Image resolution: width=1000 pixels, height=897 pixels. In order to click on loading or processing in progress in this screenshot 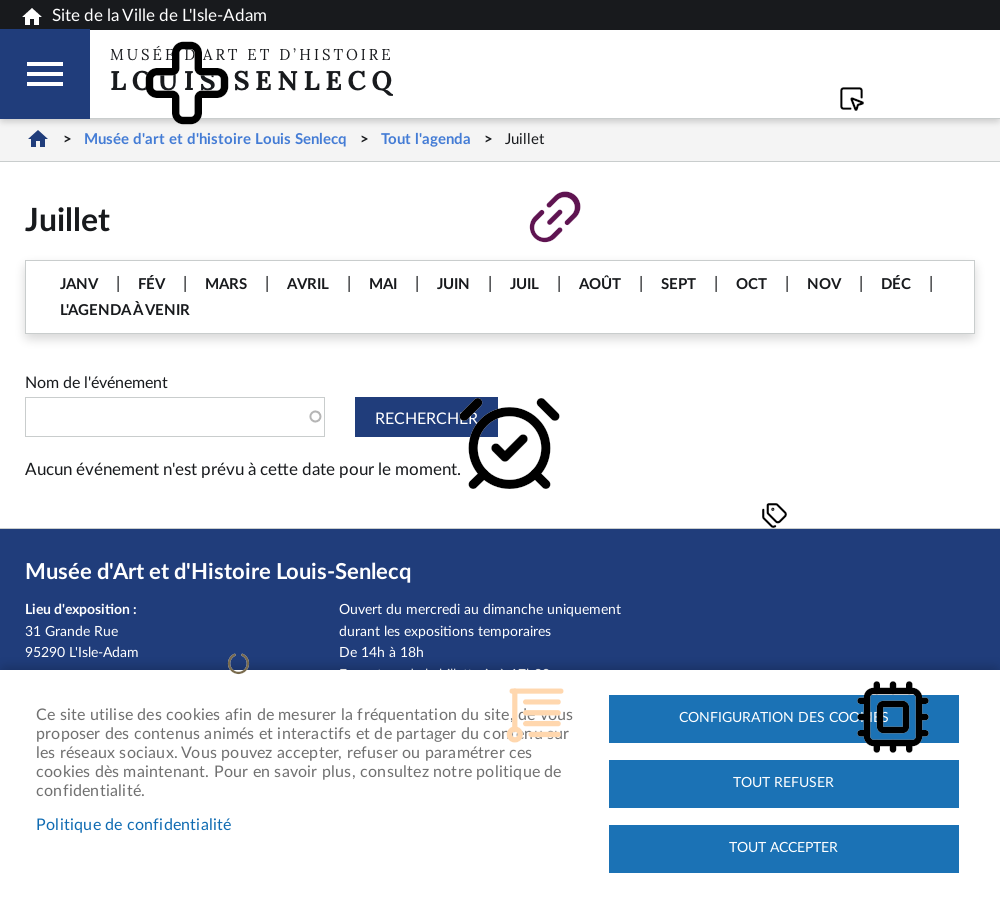, I will do `click(238, 663)`.